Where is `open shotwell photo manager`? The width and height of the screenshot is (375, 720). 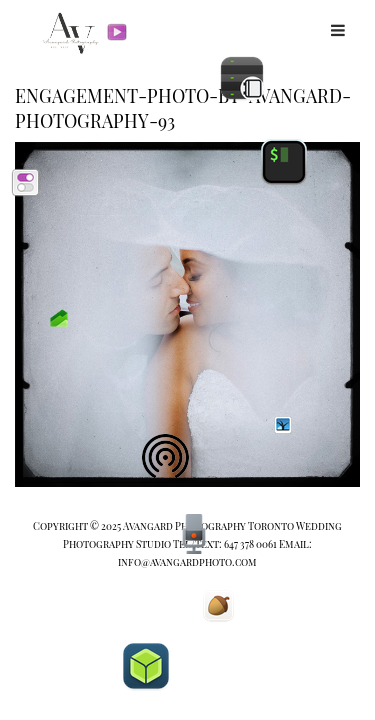
open shotwell photo manager is located at coordinates (283, 425).